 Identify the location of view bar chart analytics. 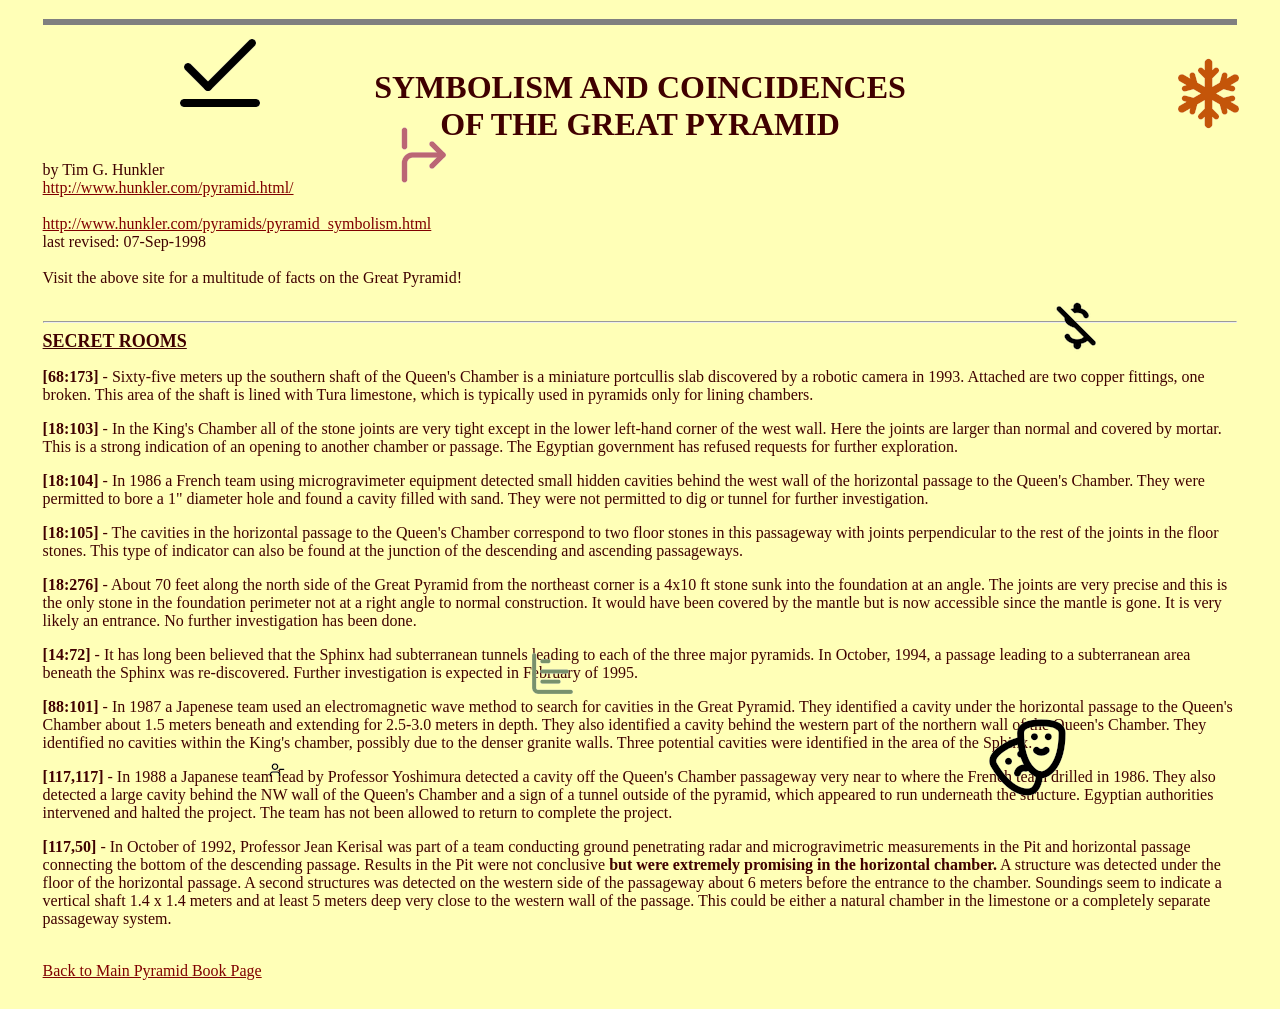
(552, 673).